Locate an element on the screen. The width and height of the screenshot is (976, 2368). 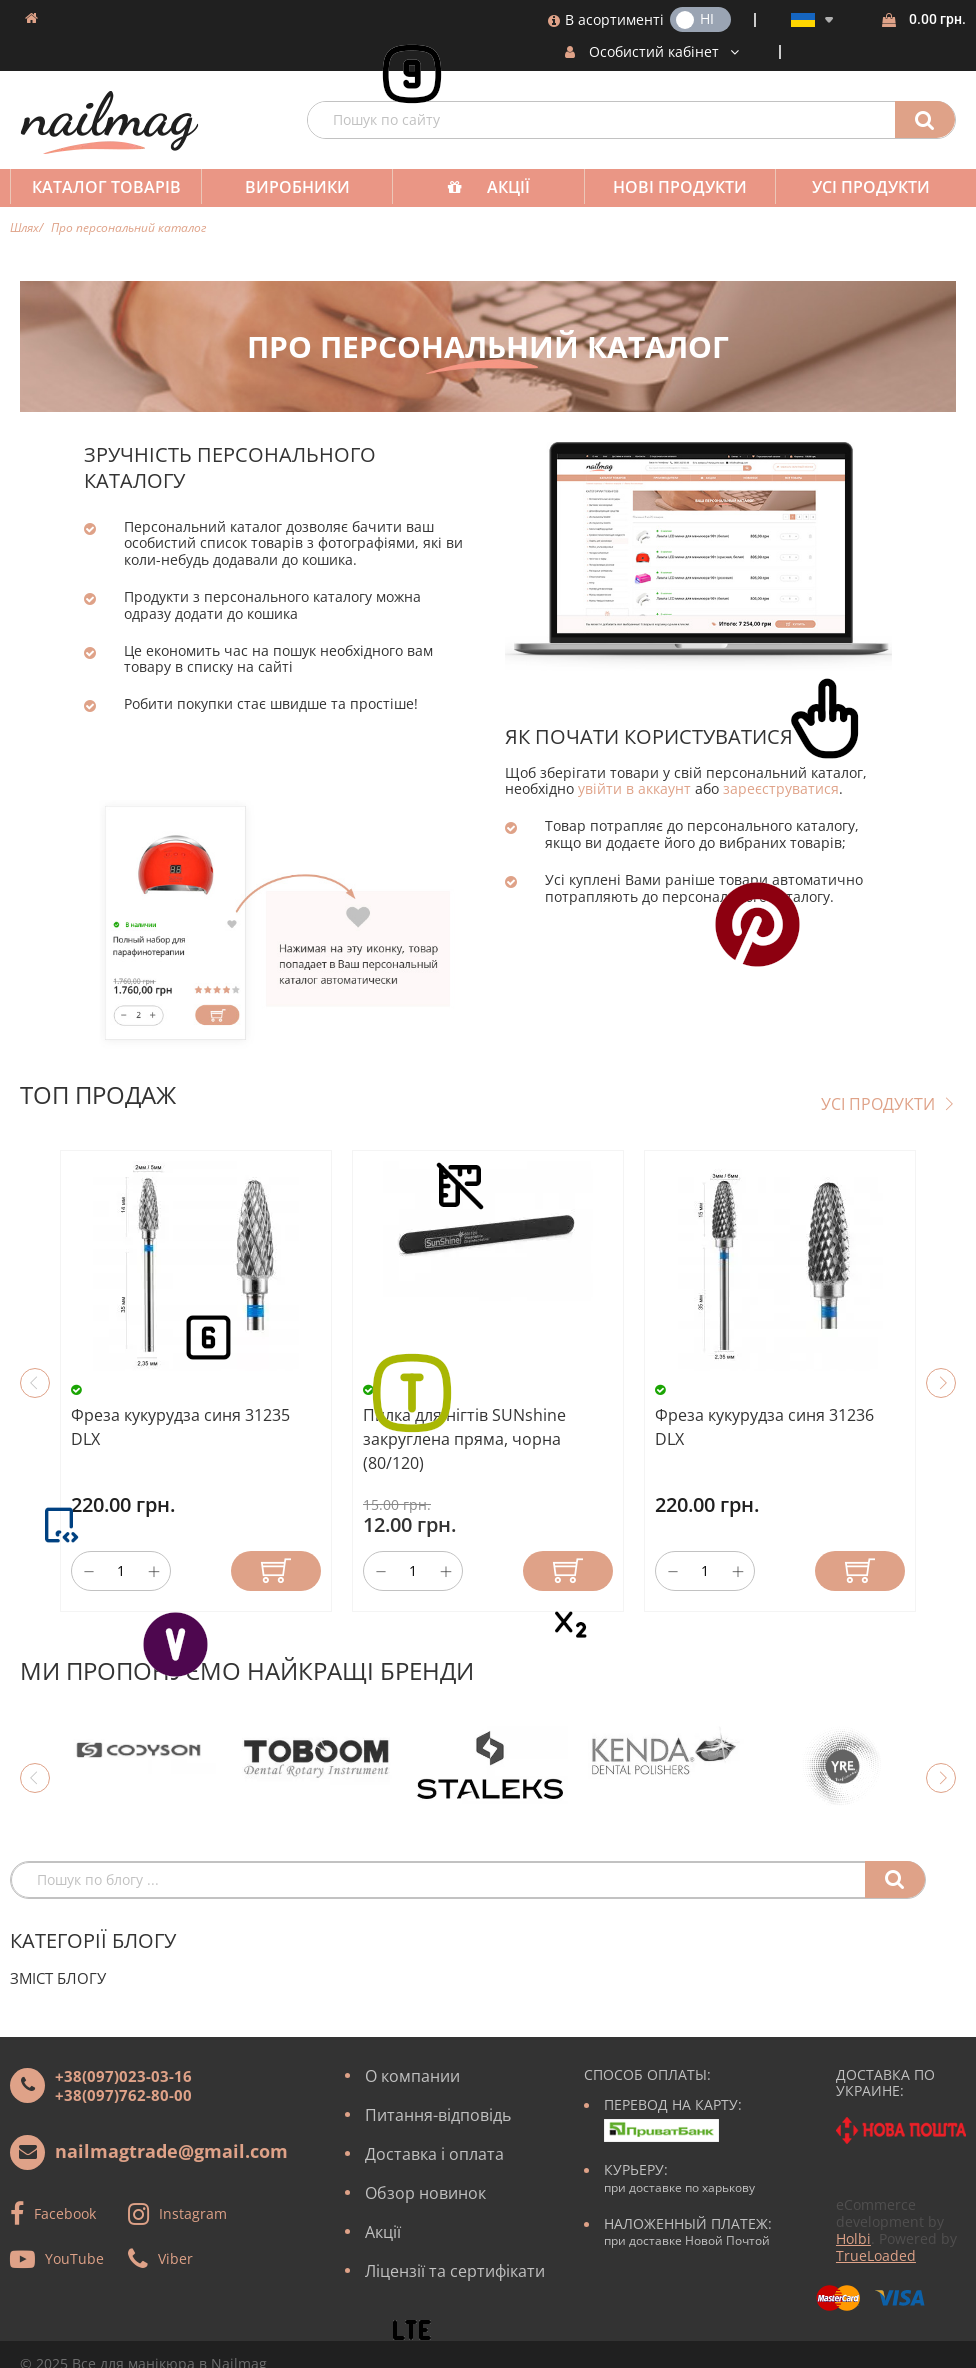
indicates LTE cellular network connection is located at coordinates (411, 2330).